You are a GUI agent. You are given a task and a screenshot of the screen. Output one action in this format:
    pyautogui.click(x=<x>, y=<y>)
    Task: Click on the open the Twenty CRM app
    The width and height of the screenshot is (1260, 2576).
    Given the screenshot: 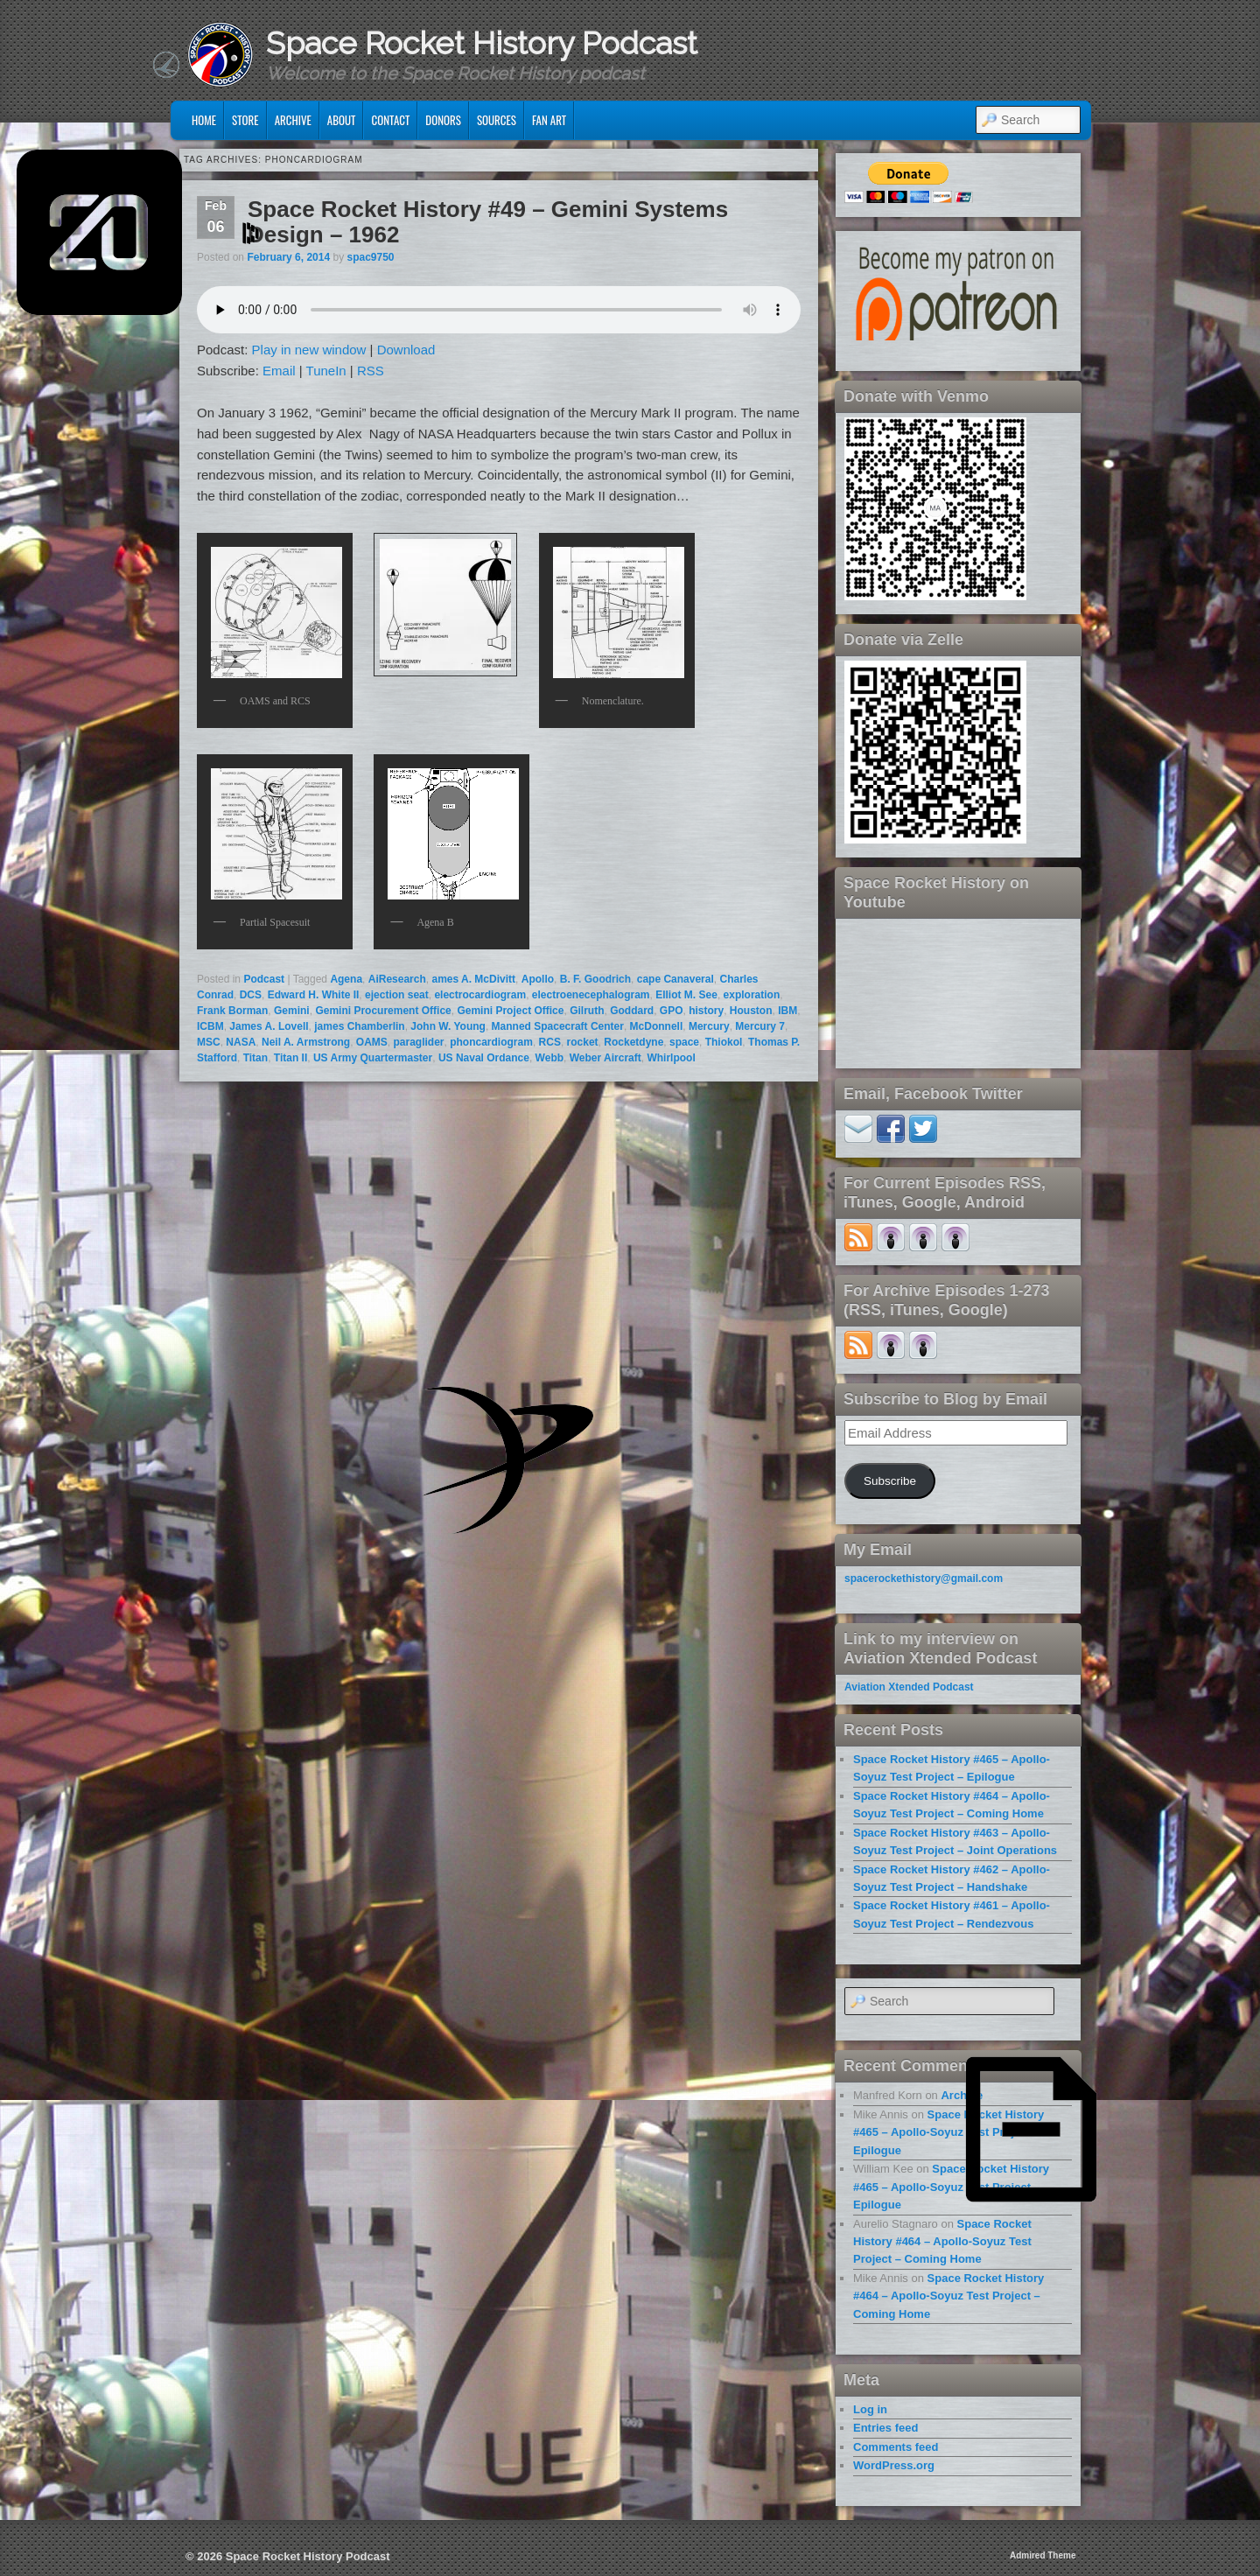 What is the action you would take?
    pyautogui.click(x=99, y=232)
    